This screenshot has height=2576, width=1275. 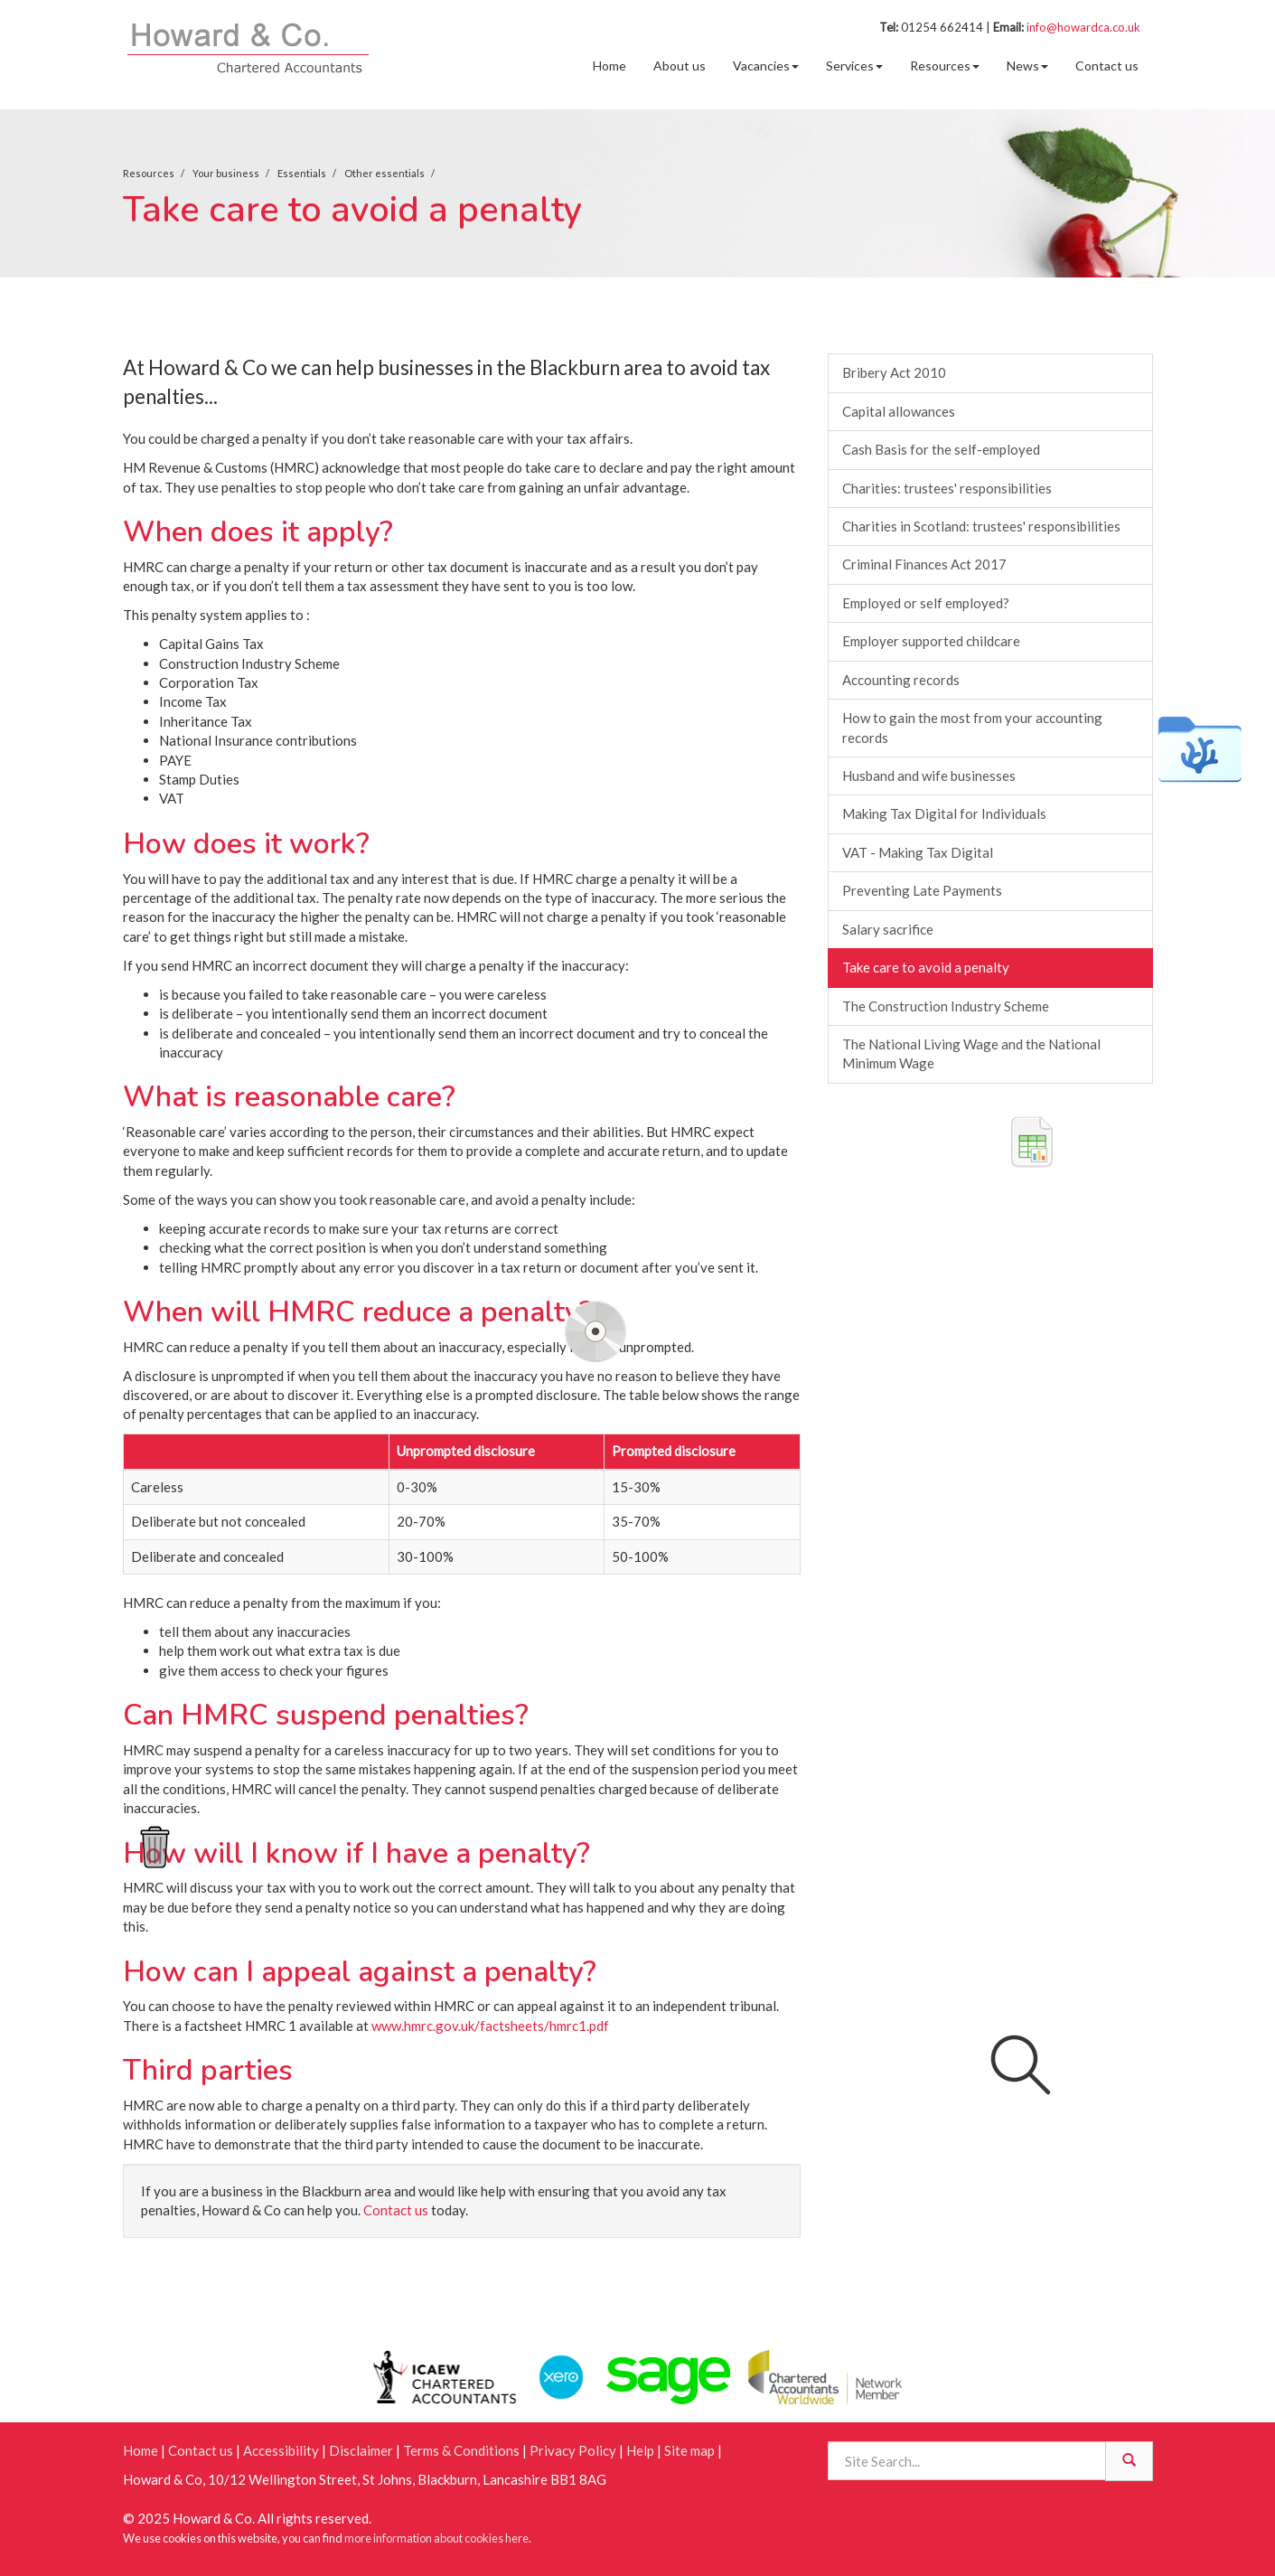 I want to click on search system preferences or settings, so click(x=1020, y=2064).